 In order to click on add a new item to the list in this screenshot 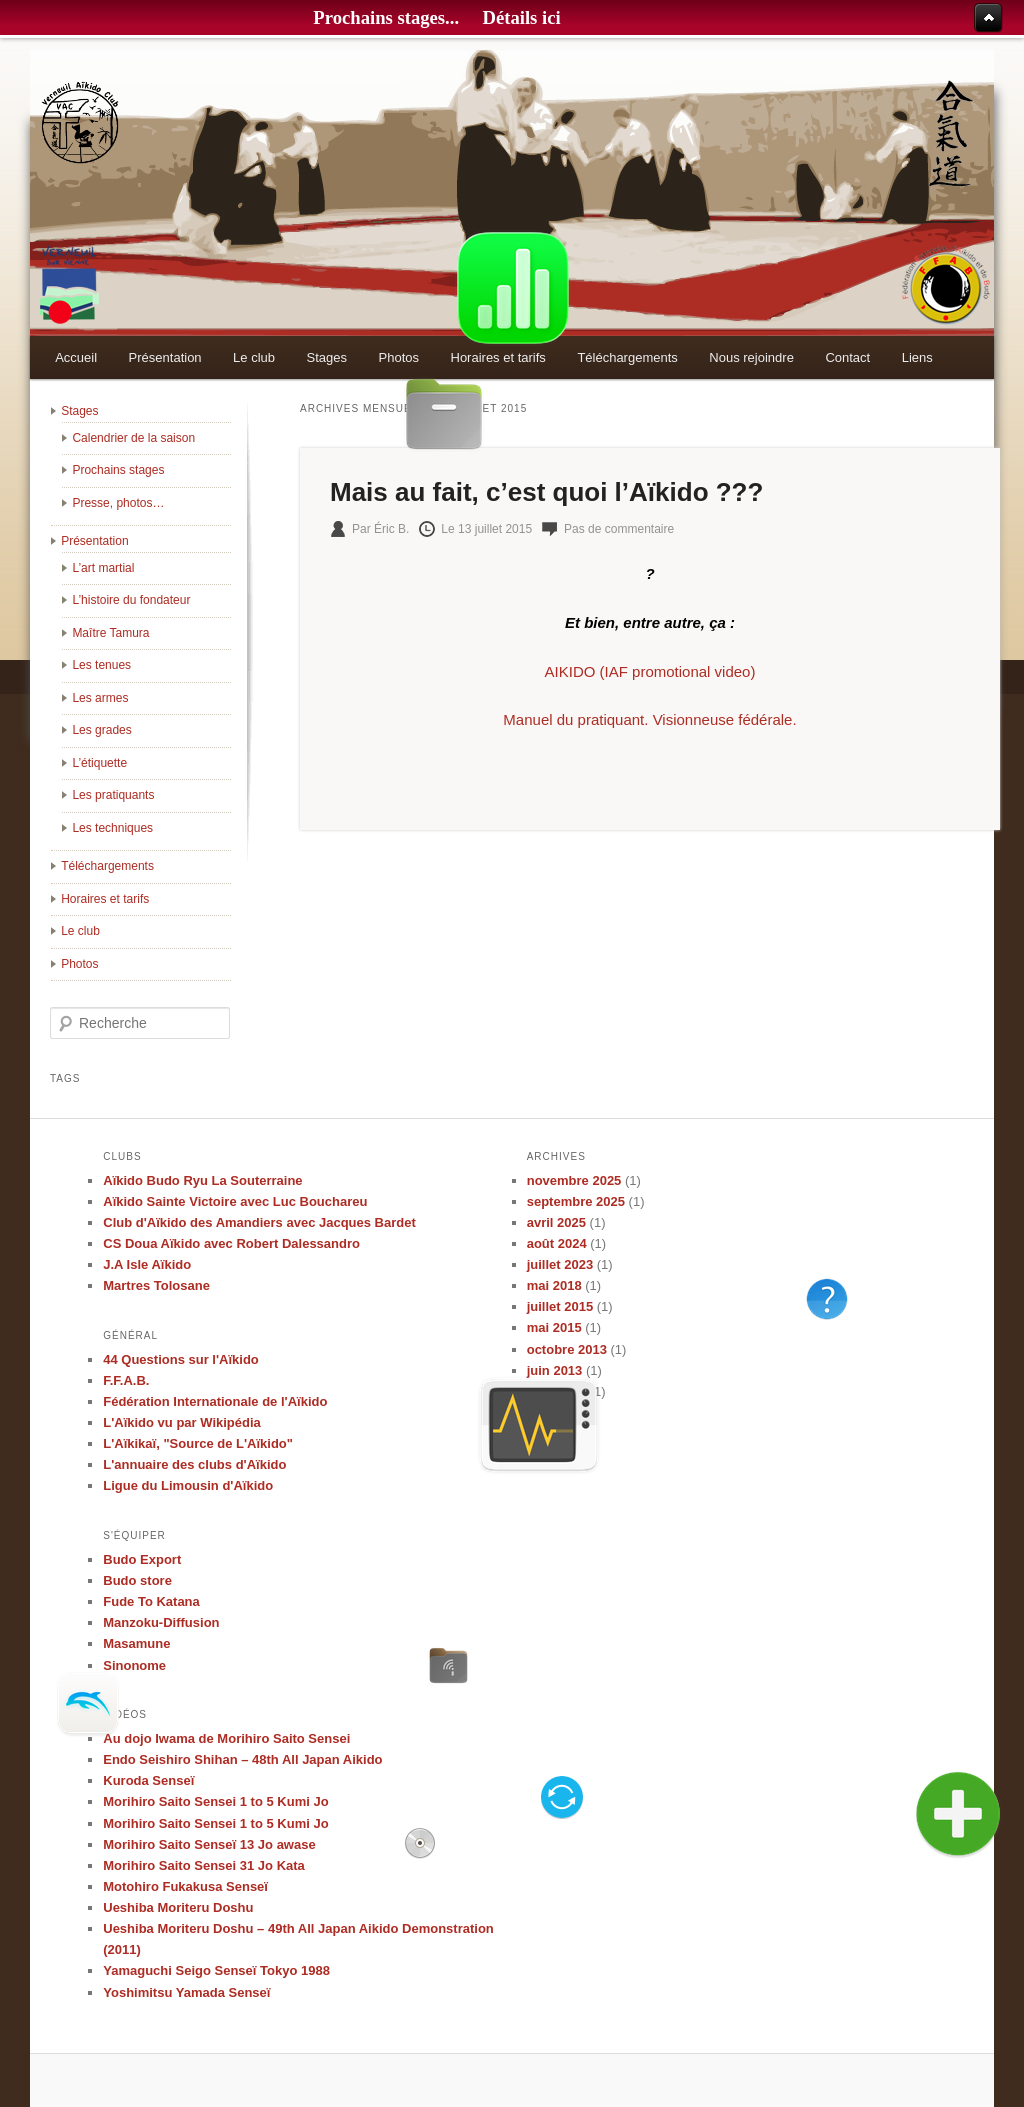, I will do `click(958, 1815)`.